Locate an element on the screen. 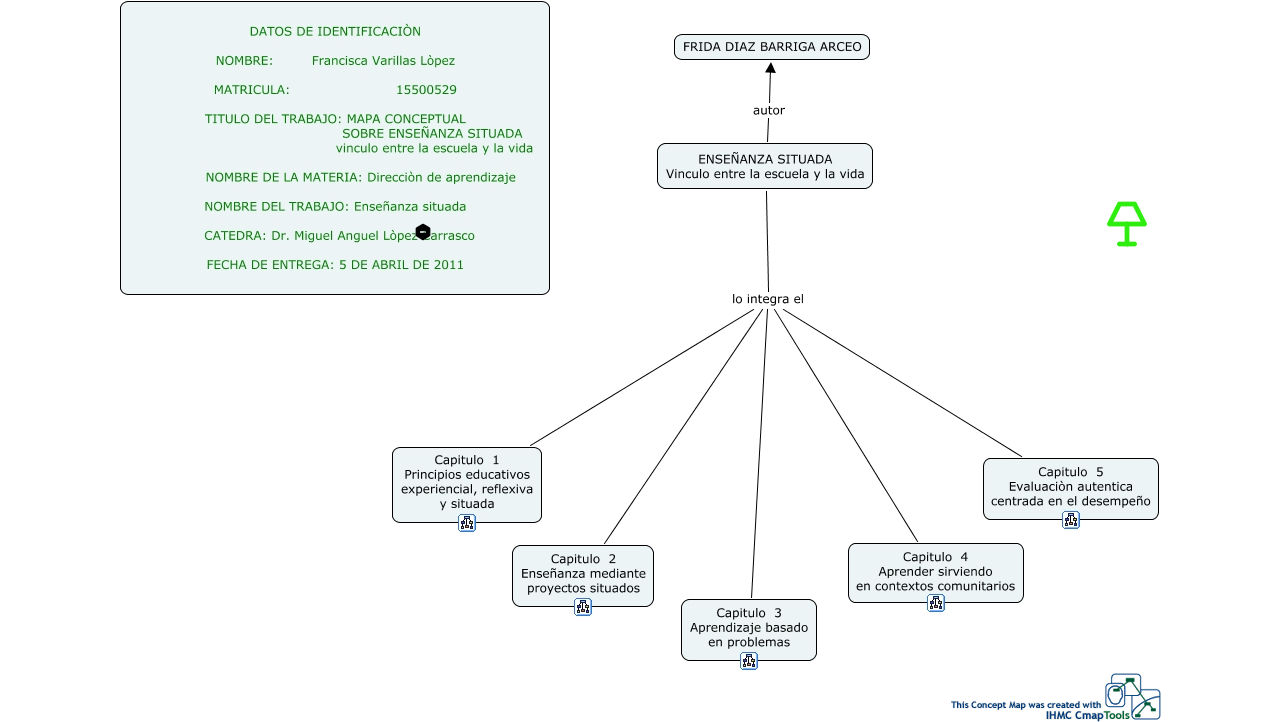  remove item from collection is located at coordinates (423, 232).